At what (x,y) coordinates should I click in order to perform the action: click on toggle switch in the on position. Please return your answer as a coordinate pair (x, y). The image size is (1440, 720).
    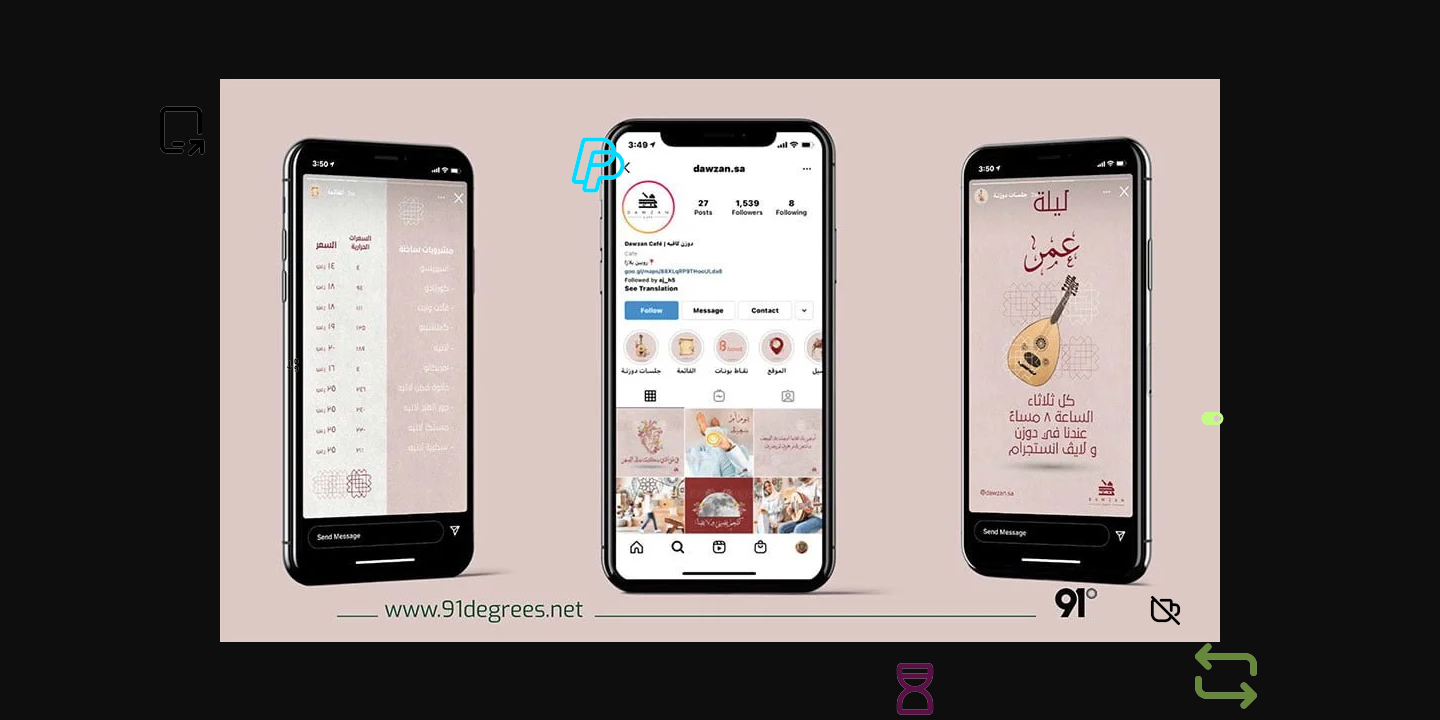
    Looking at the image, I should click on (1212, 418).